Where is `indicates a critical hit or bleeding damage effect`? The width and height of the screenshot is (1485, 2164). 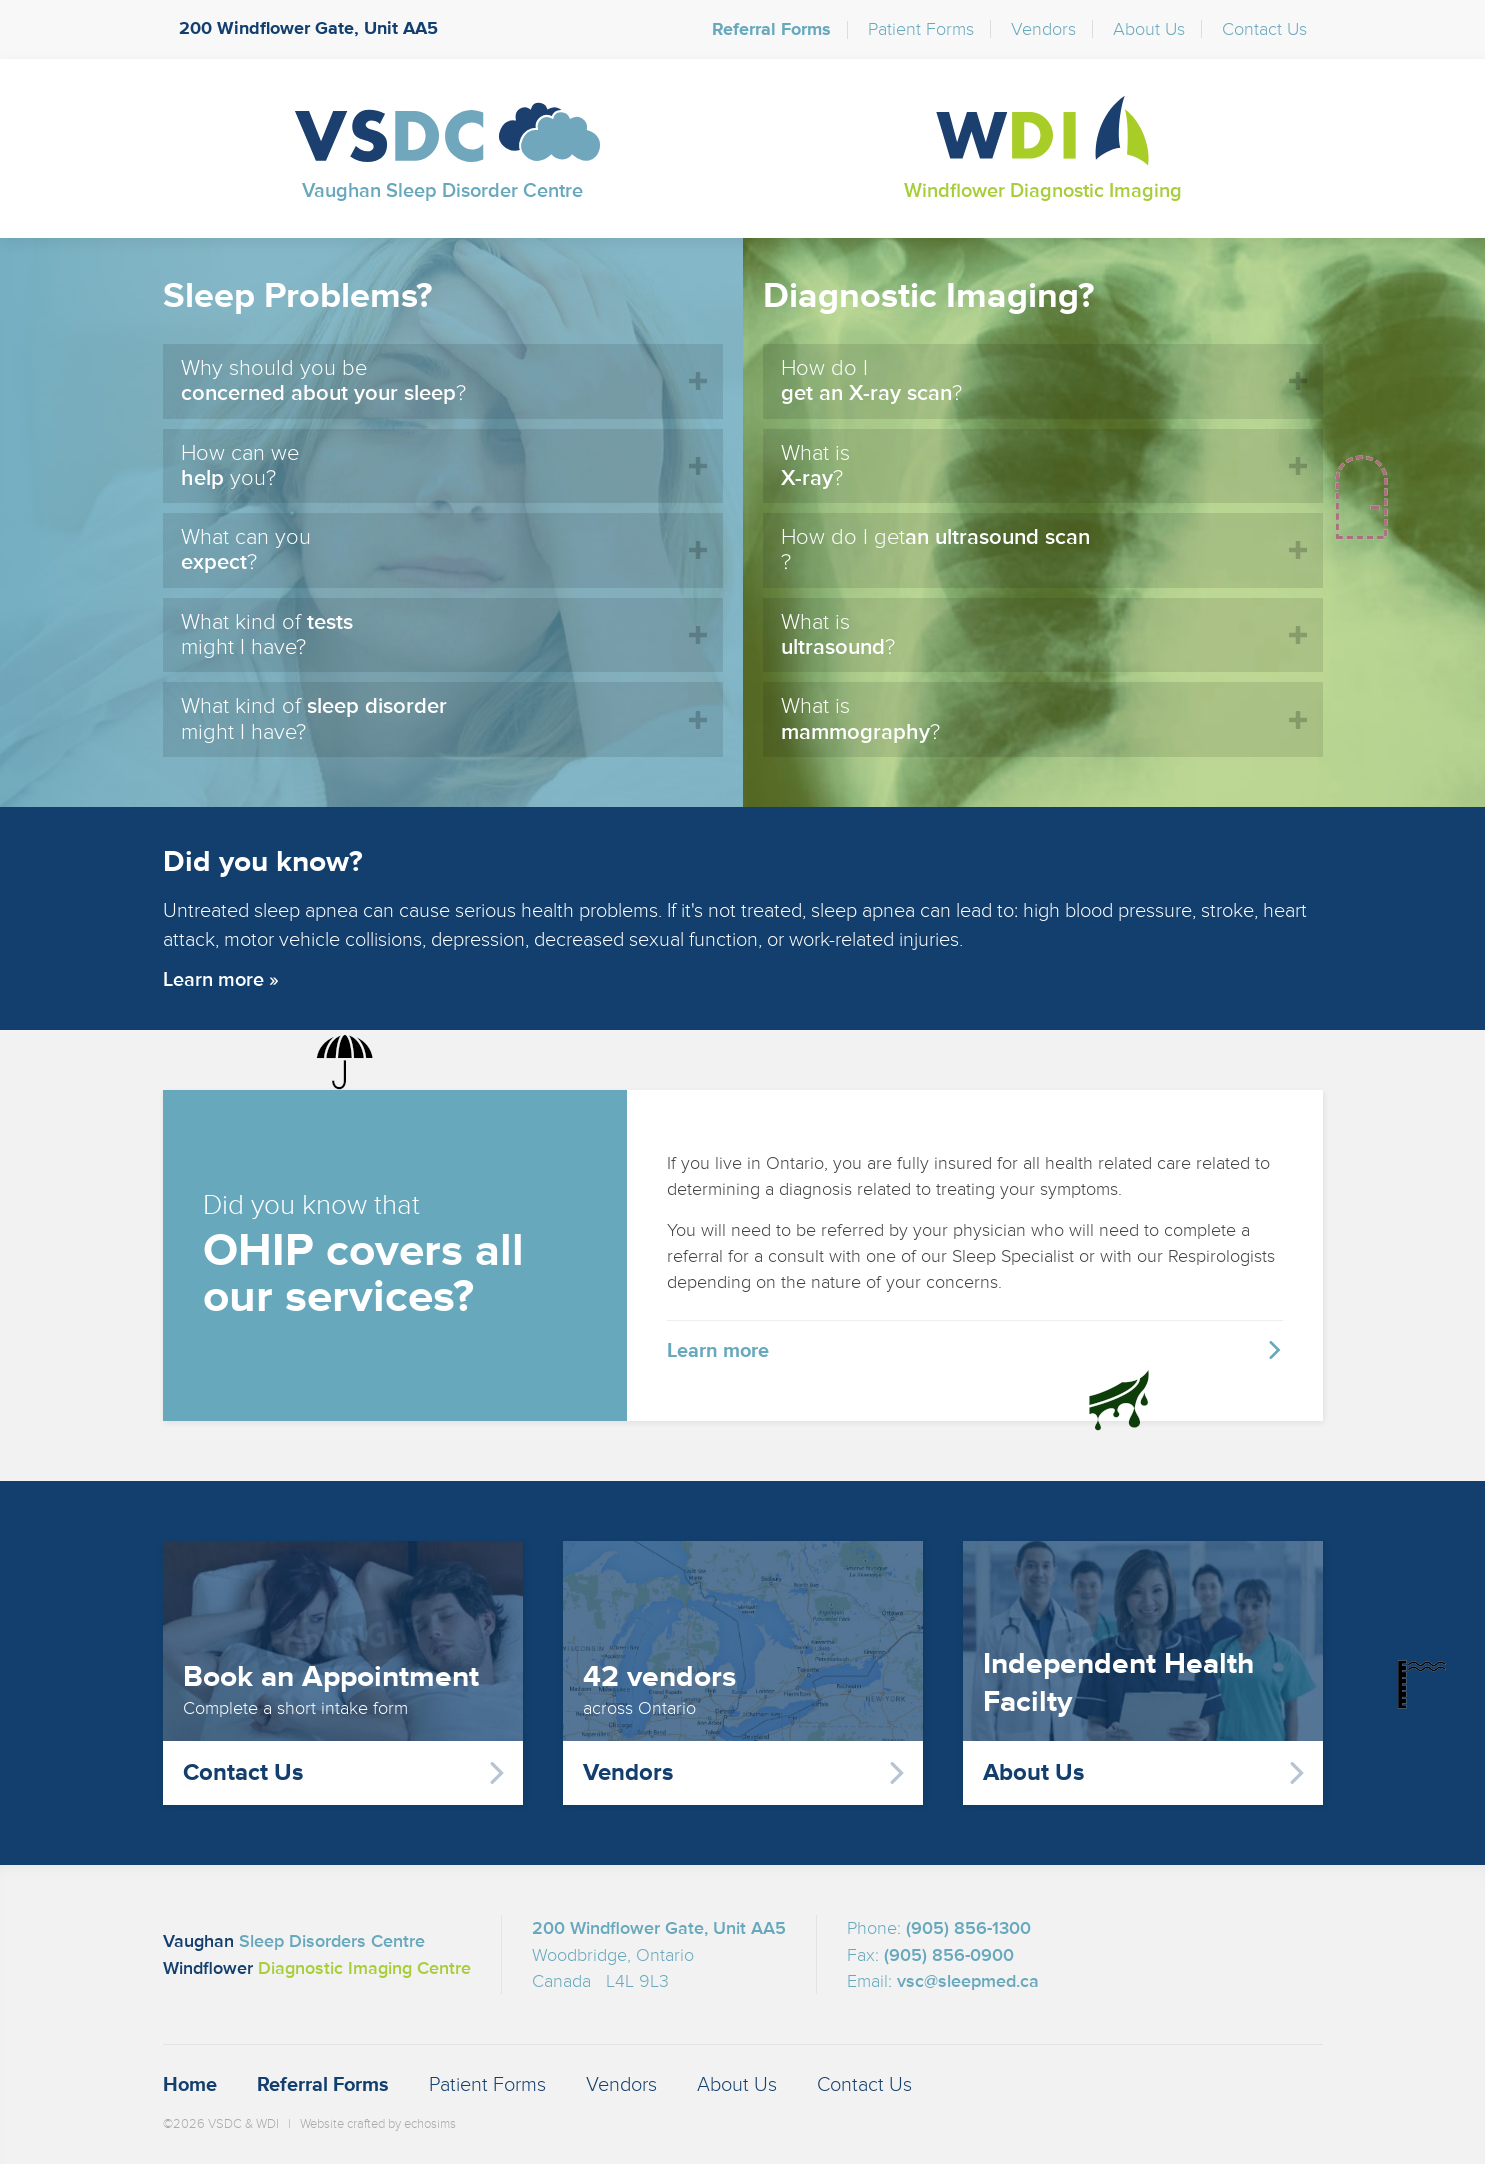
indicates a critical hit or bleeding damage effect is located at coordinates (1119, 1400).